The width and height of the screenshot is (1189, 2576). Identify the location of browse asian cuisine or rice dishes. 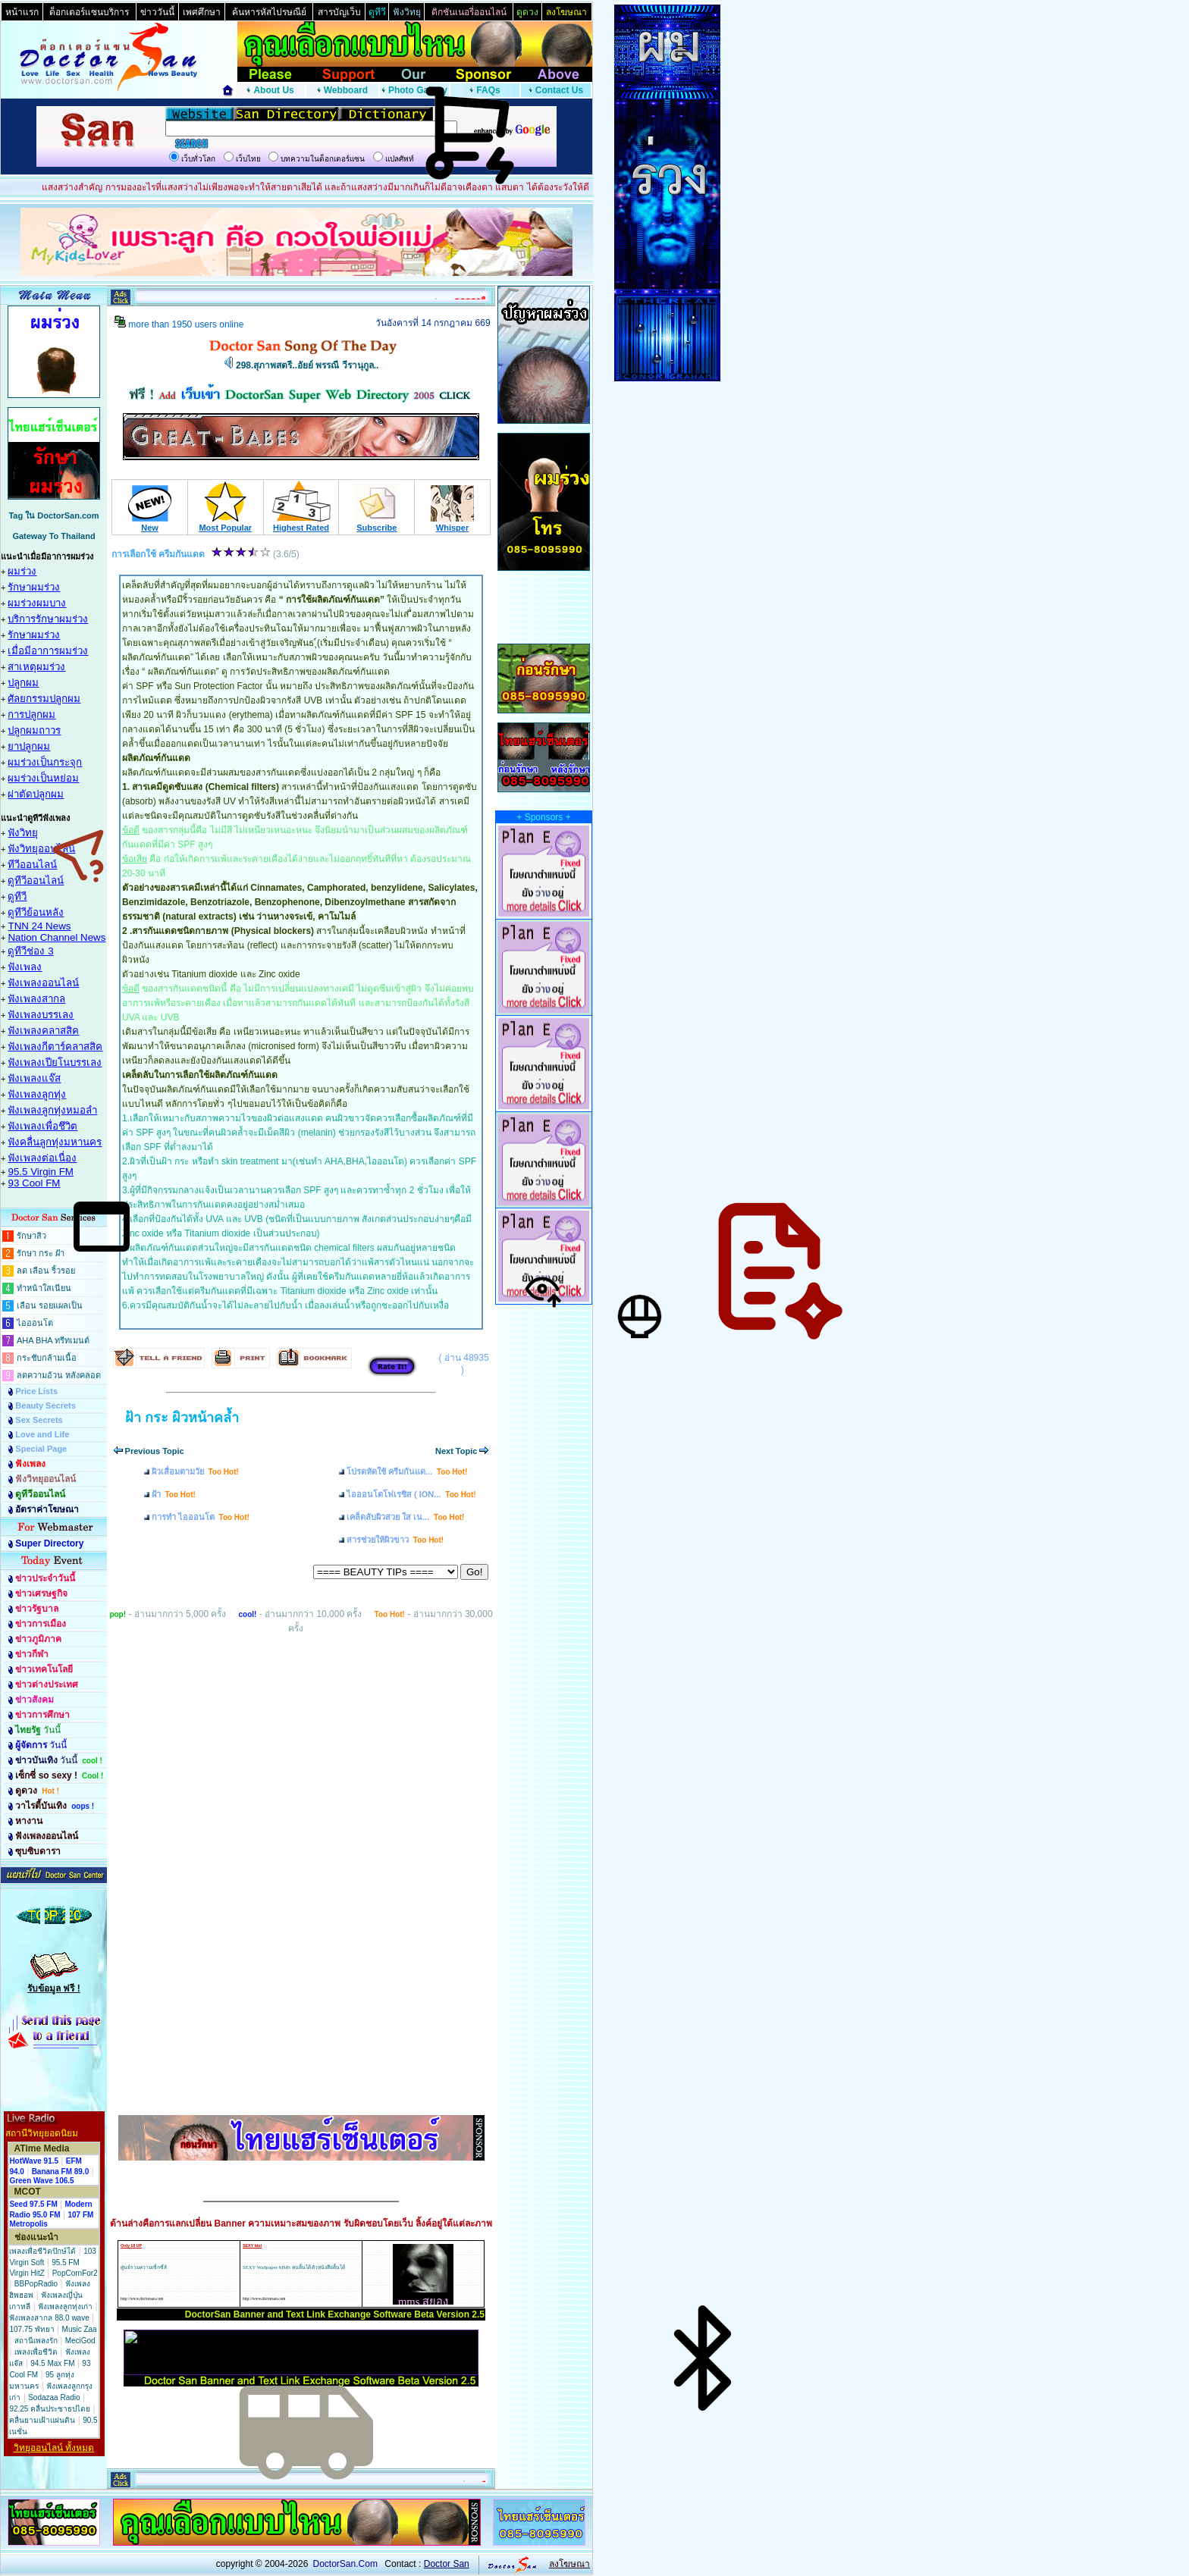
(639, 1316).